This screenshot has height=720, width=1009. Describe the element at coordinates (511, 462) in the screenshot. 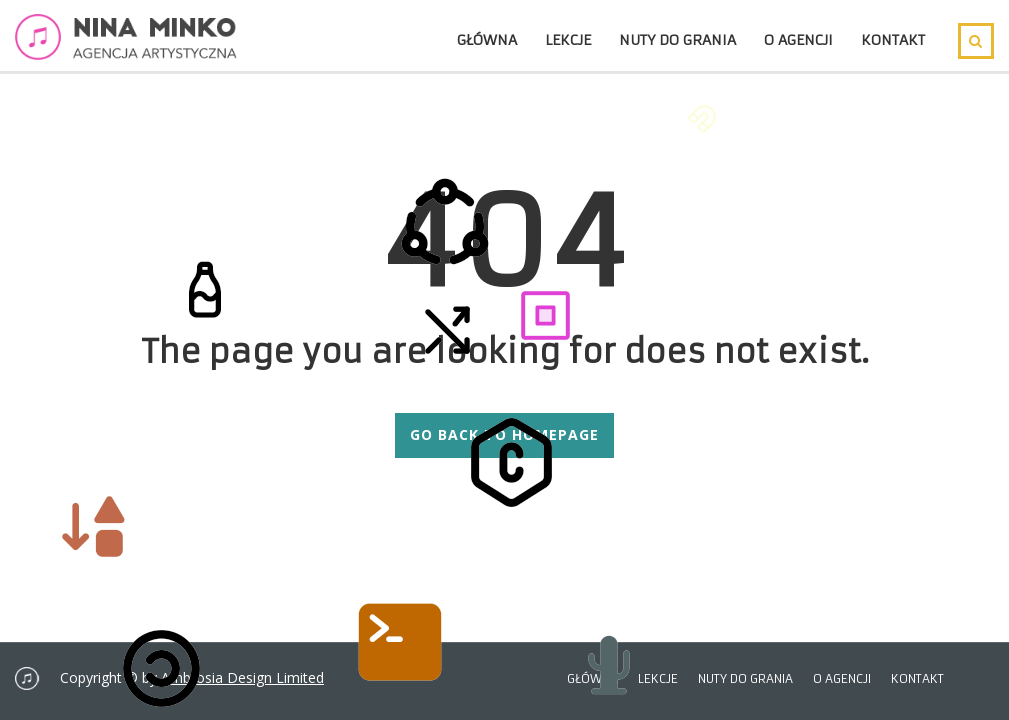

I see `indicates copyright status or protected content` at that location.